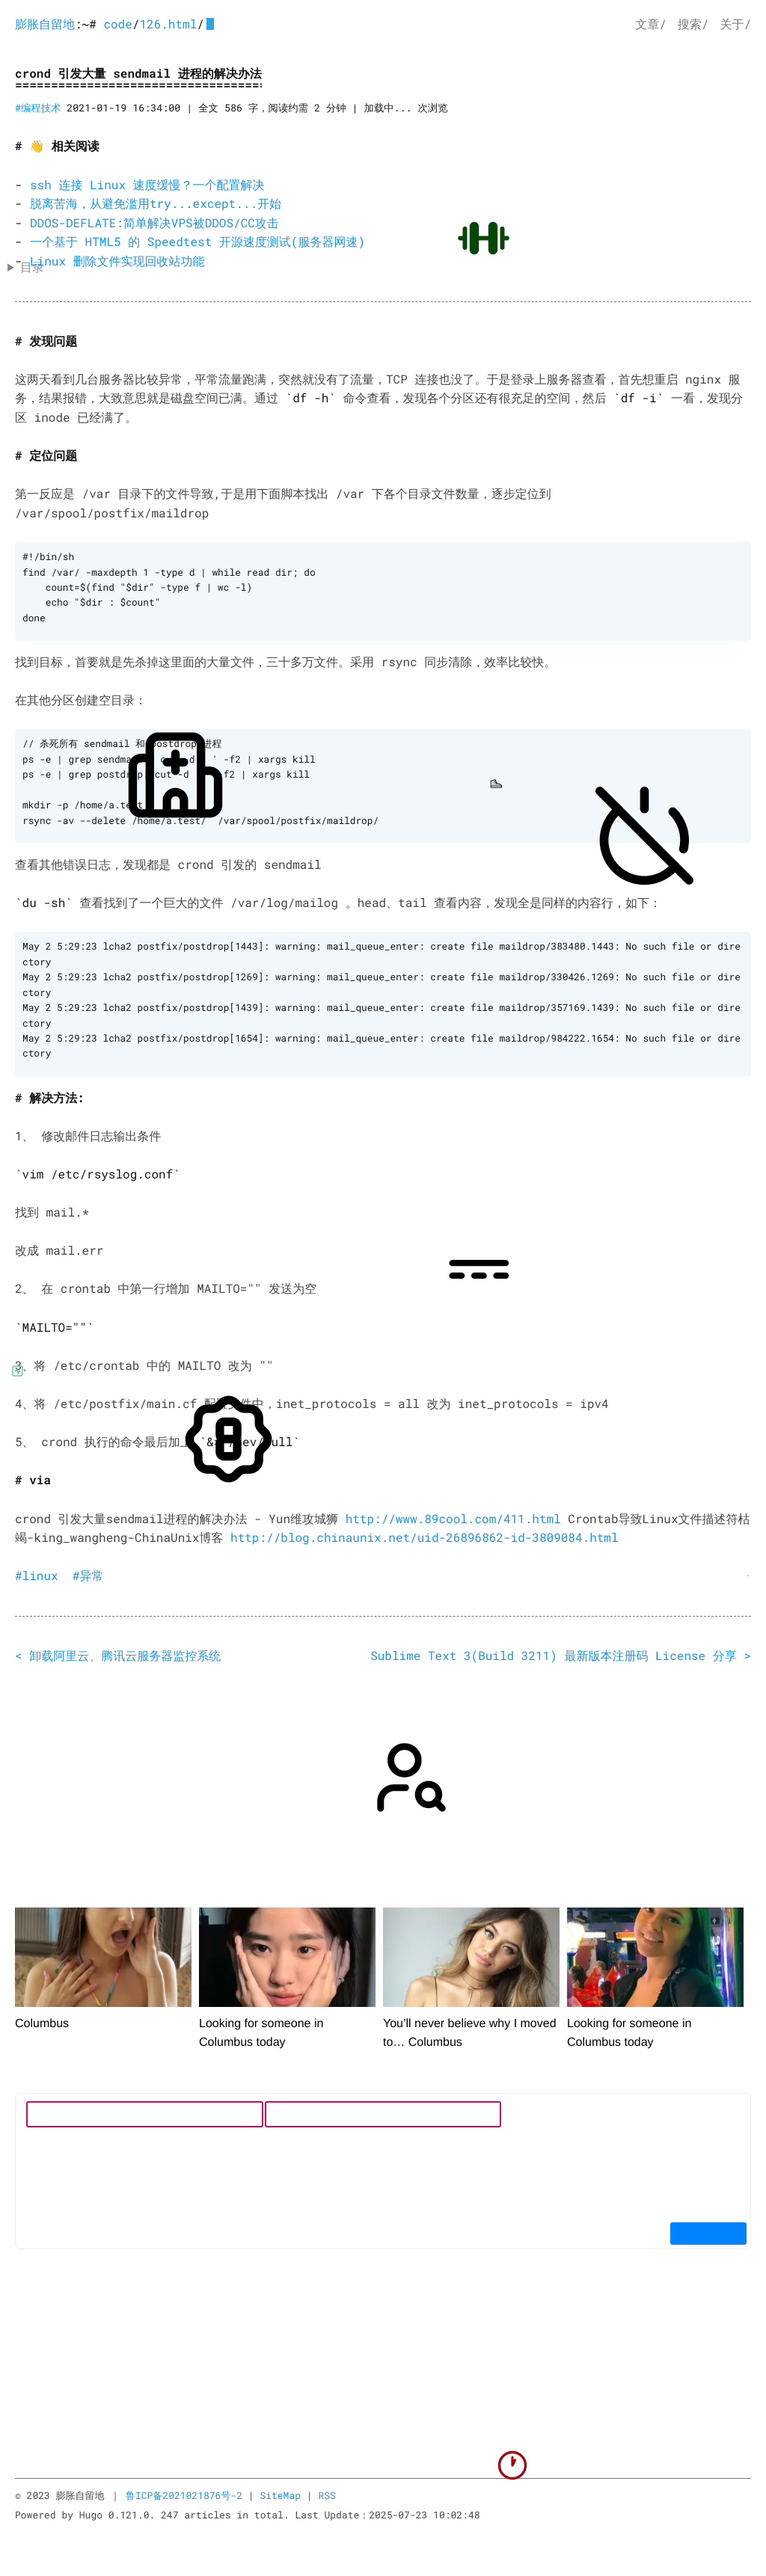 The width and height of the screenshot is (766, 2576). Describe the element at coordinates (644, 835) in the screenshot. I see `power off or shutdown disabled` at that location.